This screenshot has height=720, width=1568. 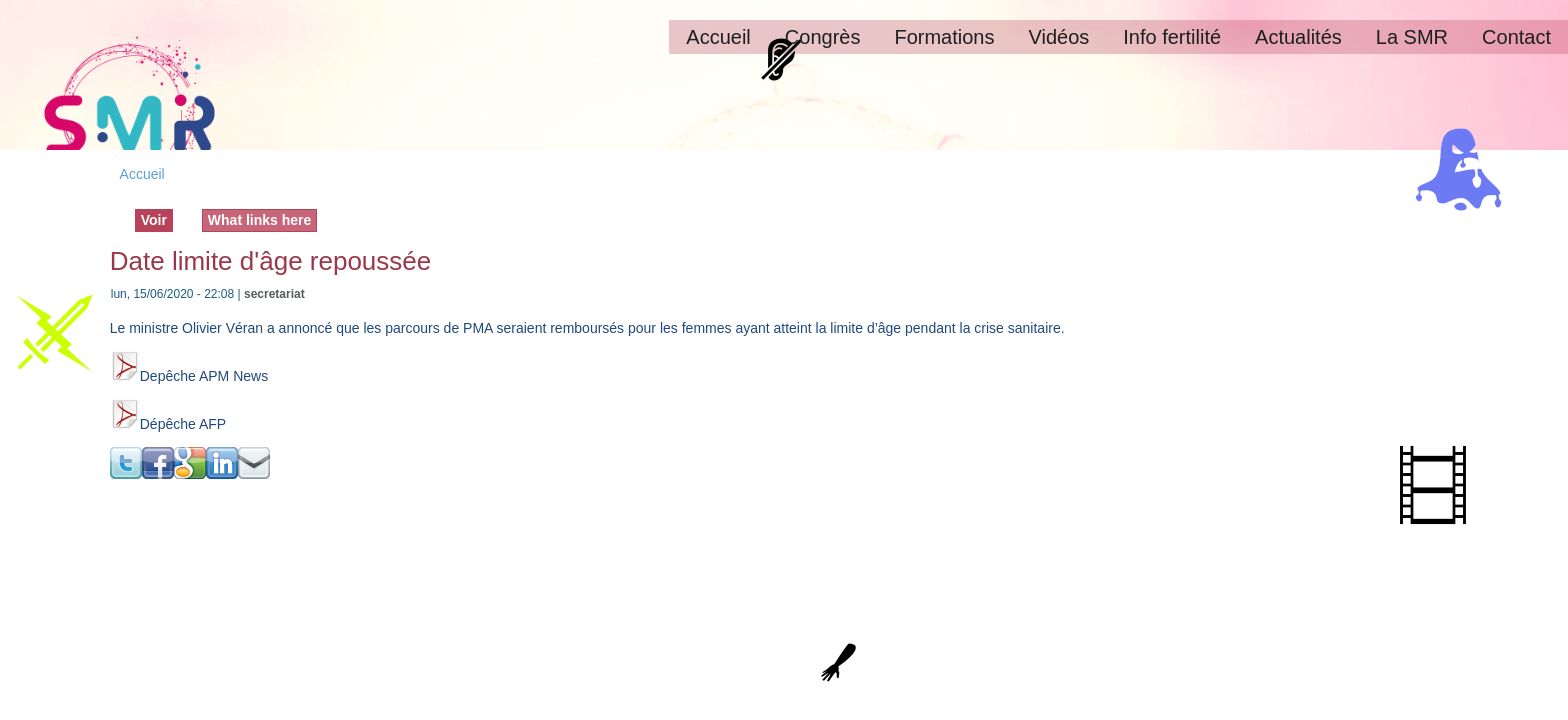 What do you see at coordinates (54, 333) in the screenshot?
I see `select zeus's lightning sword weapon` at bounding box center [54, 333].